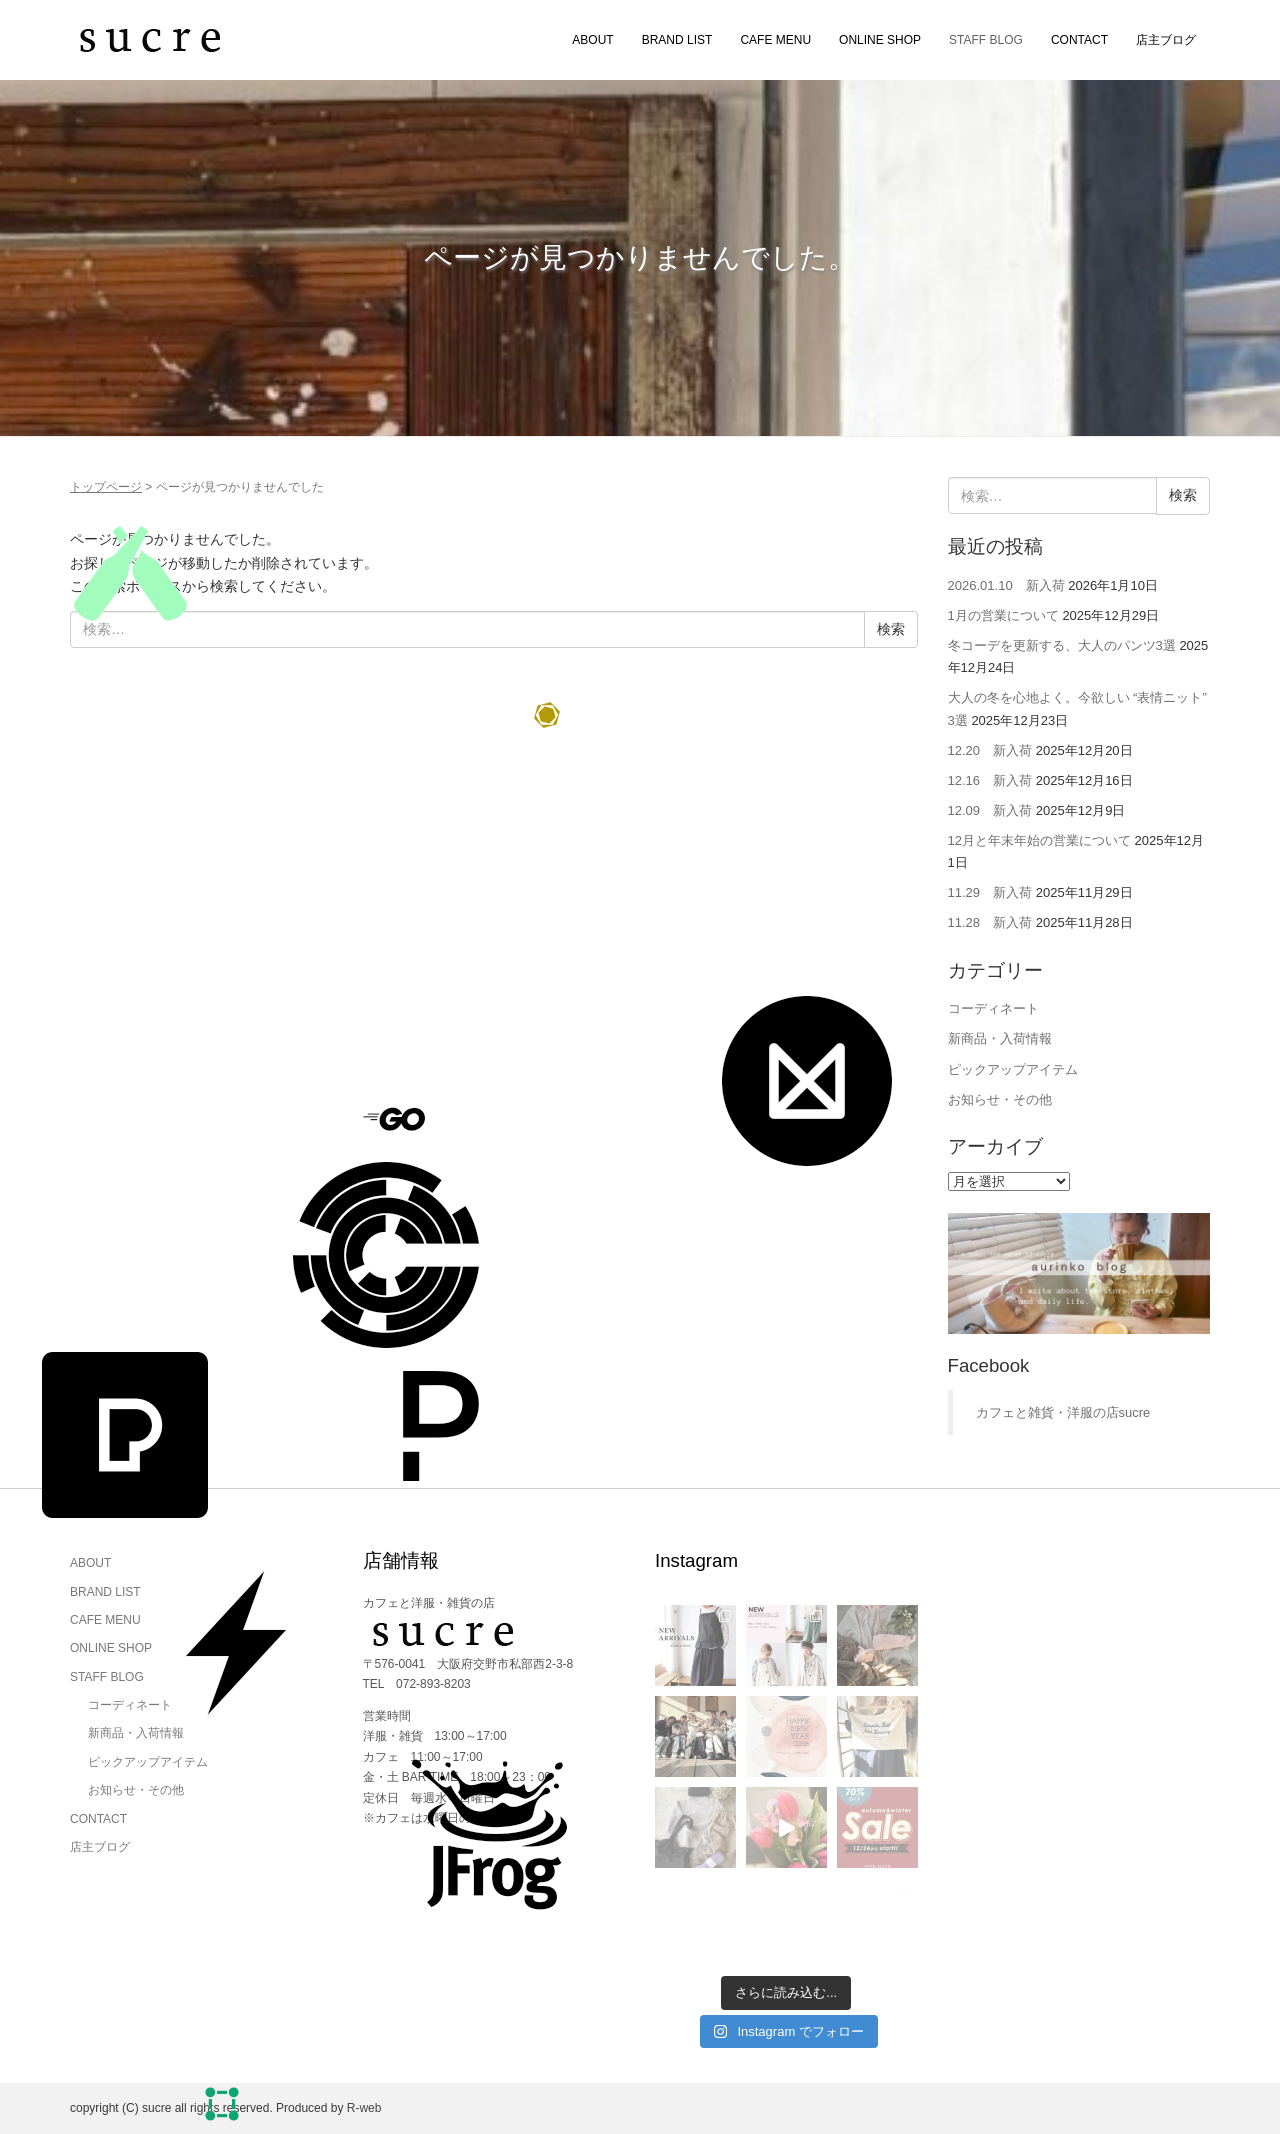 The width and height of the screenshot is (1280, 2134). What do you see at coordinates (441, 1426) in the screenshot?
I see `open PagerDuty incident management app` at bounding box center [441, 1426].